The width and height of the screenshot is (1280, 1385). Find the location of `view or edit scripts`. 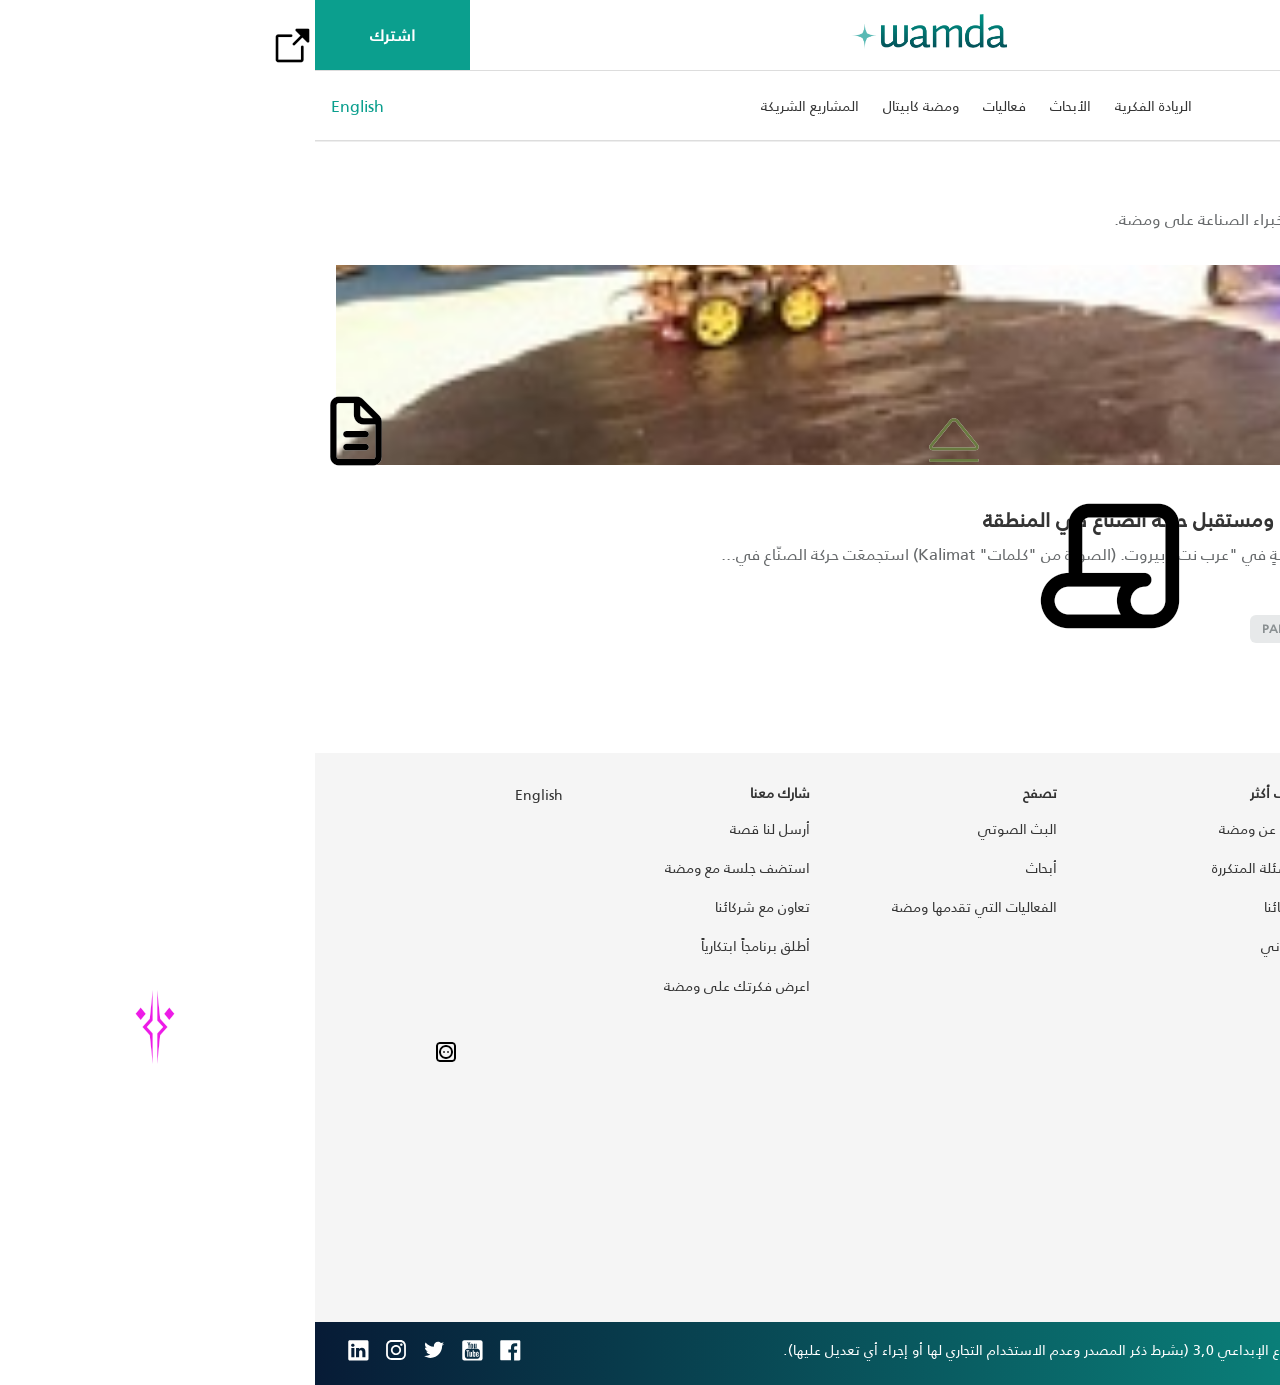

view or edit scripts is located at coordinates (1110, 566).